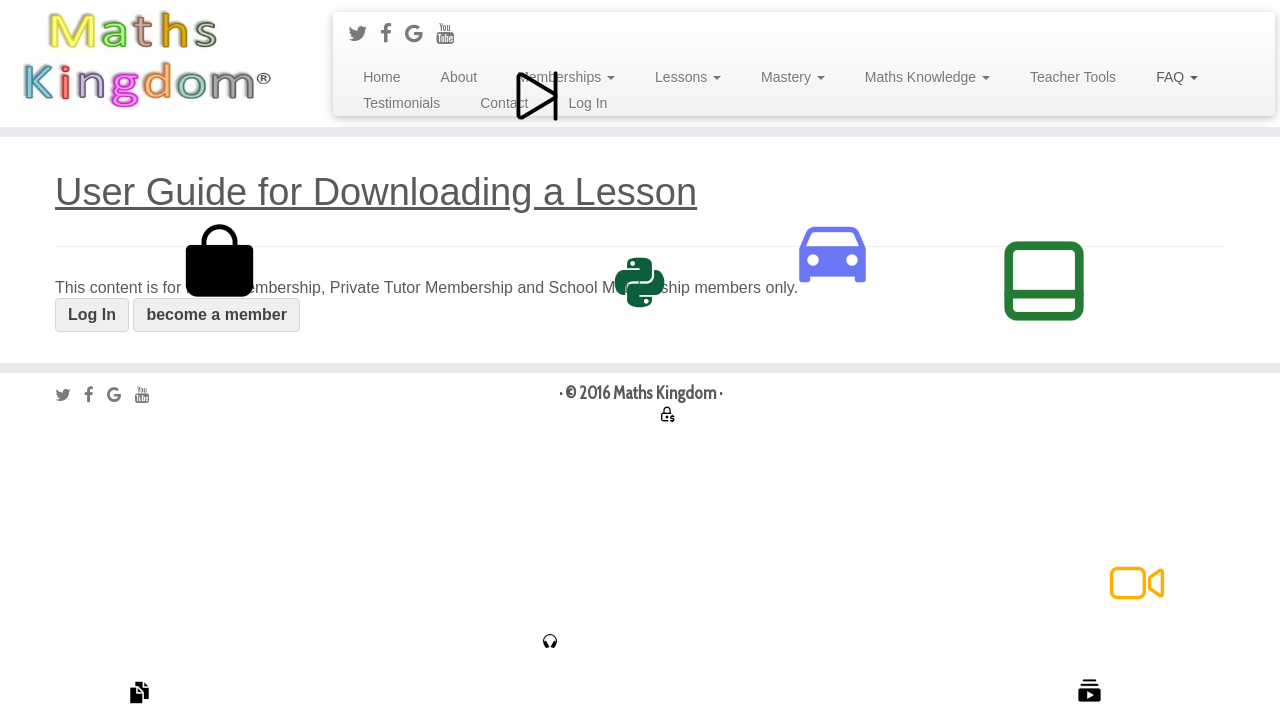 This screenshot has width=1280, height=720. What do you see at coordinates (639, 282) in the screenshot?
I see `indicates python programming language support` at bounding box center [639, 282].